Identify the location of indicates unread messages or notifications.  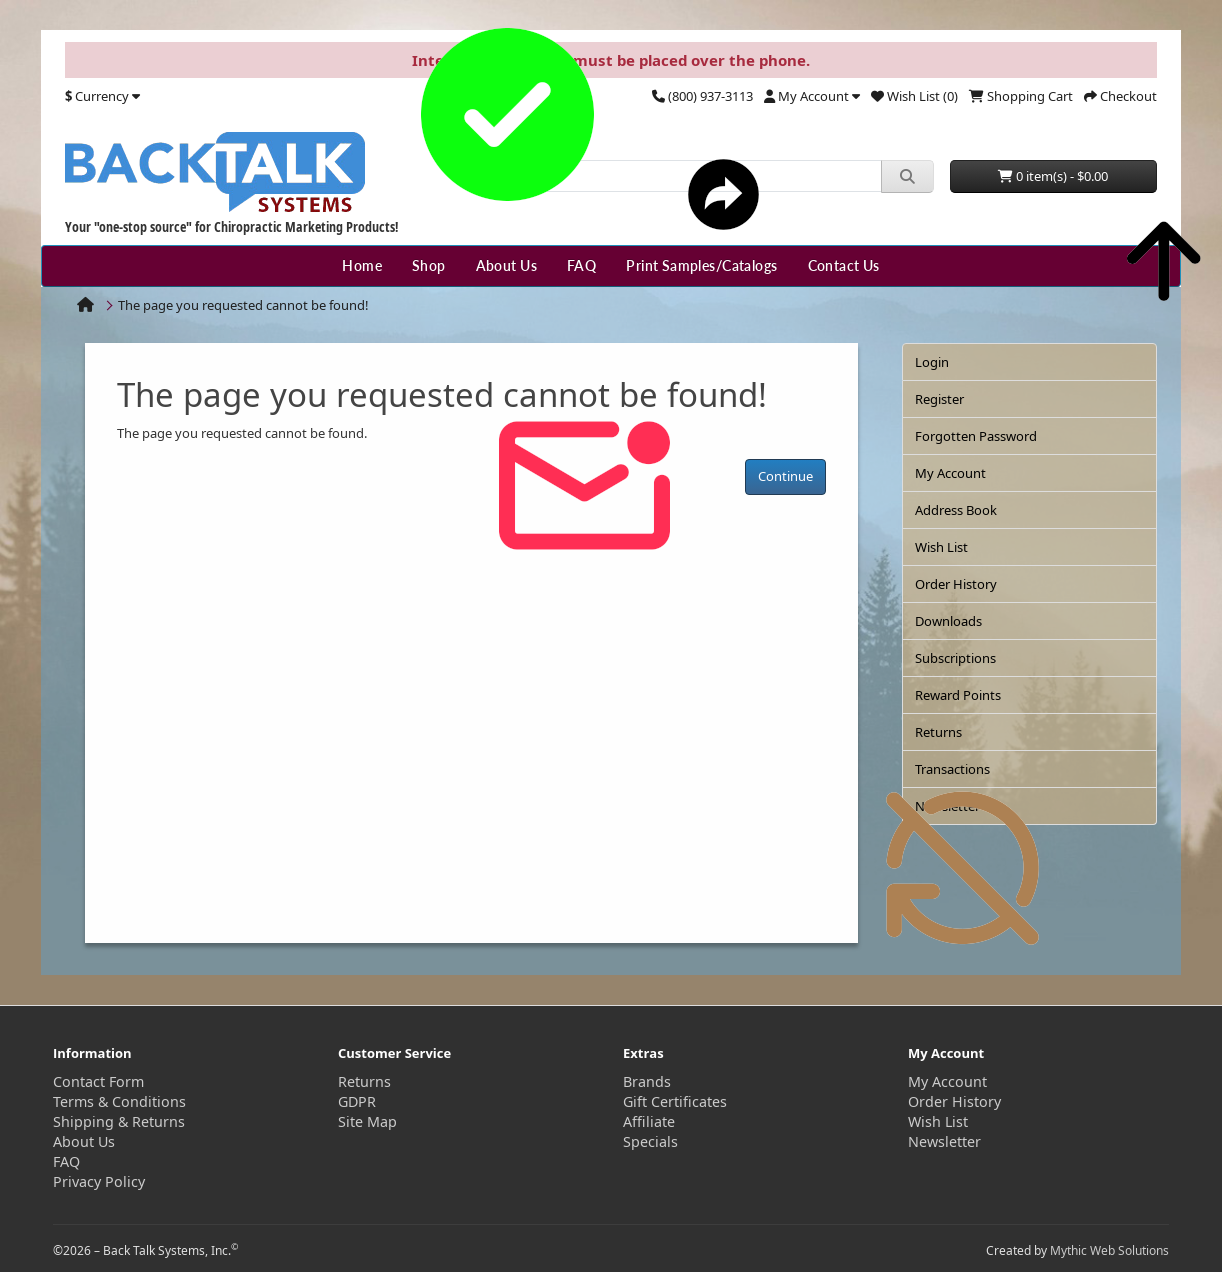
(584, 485).